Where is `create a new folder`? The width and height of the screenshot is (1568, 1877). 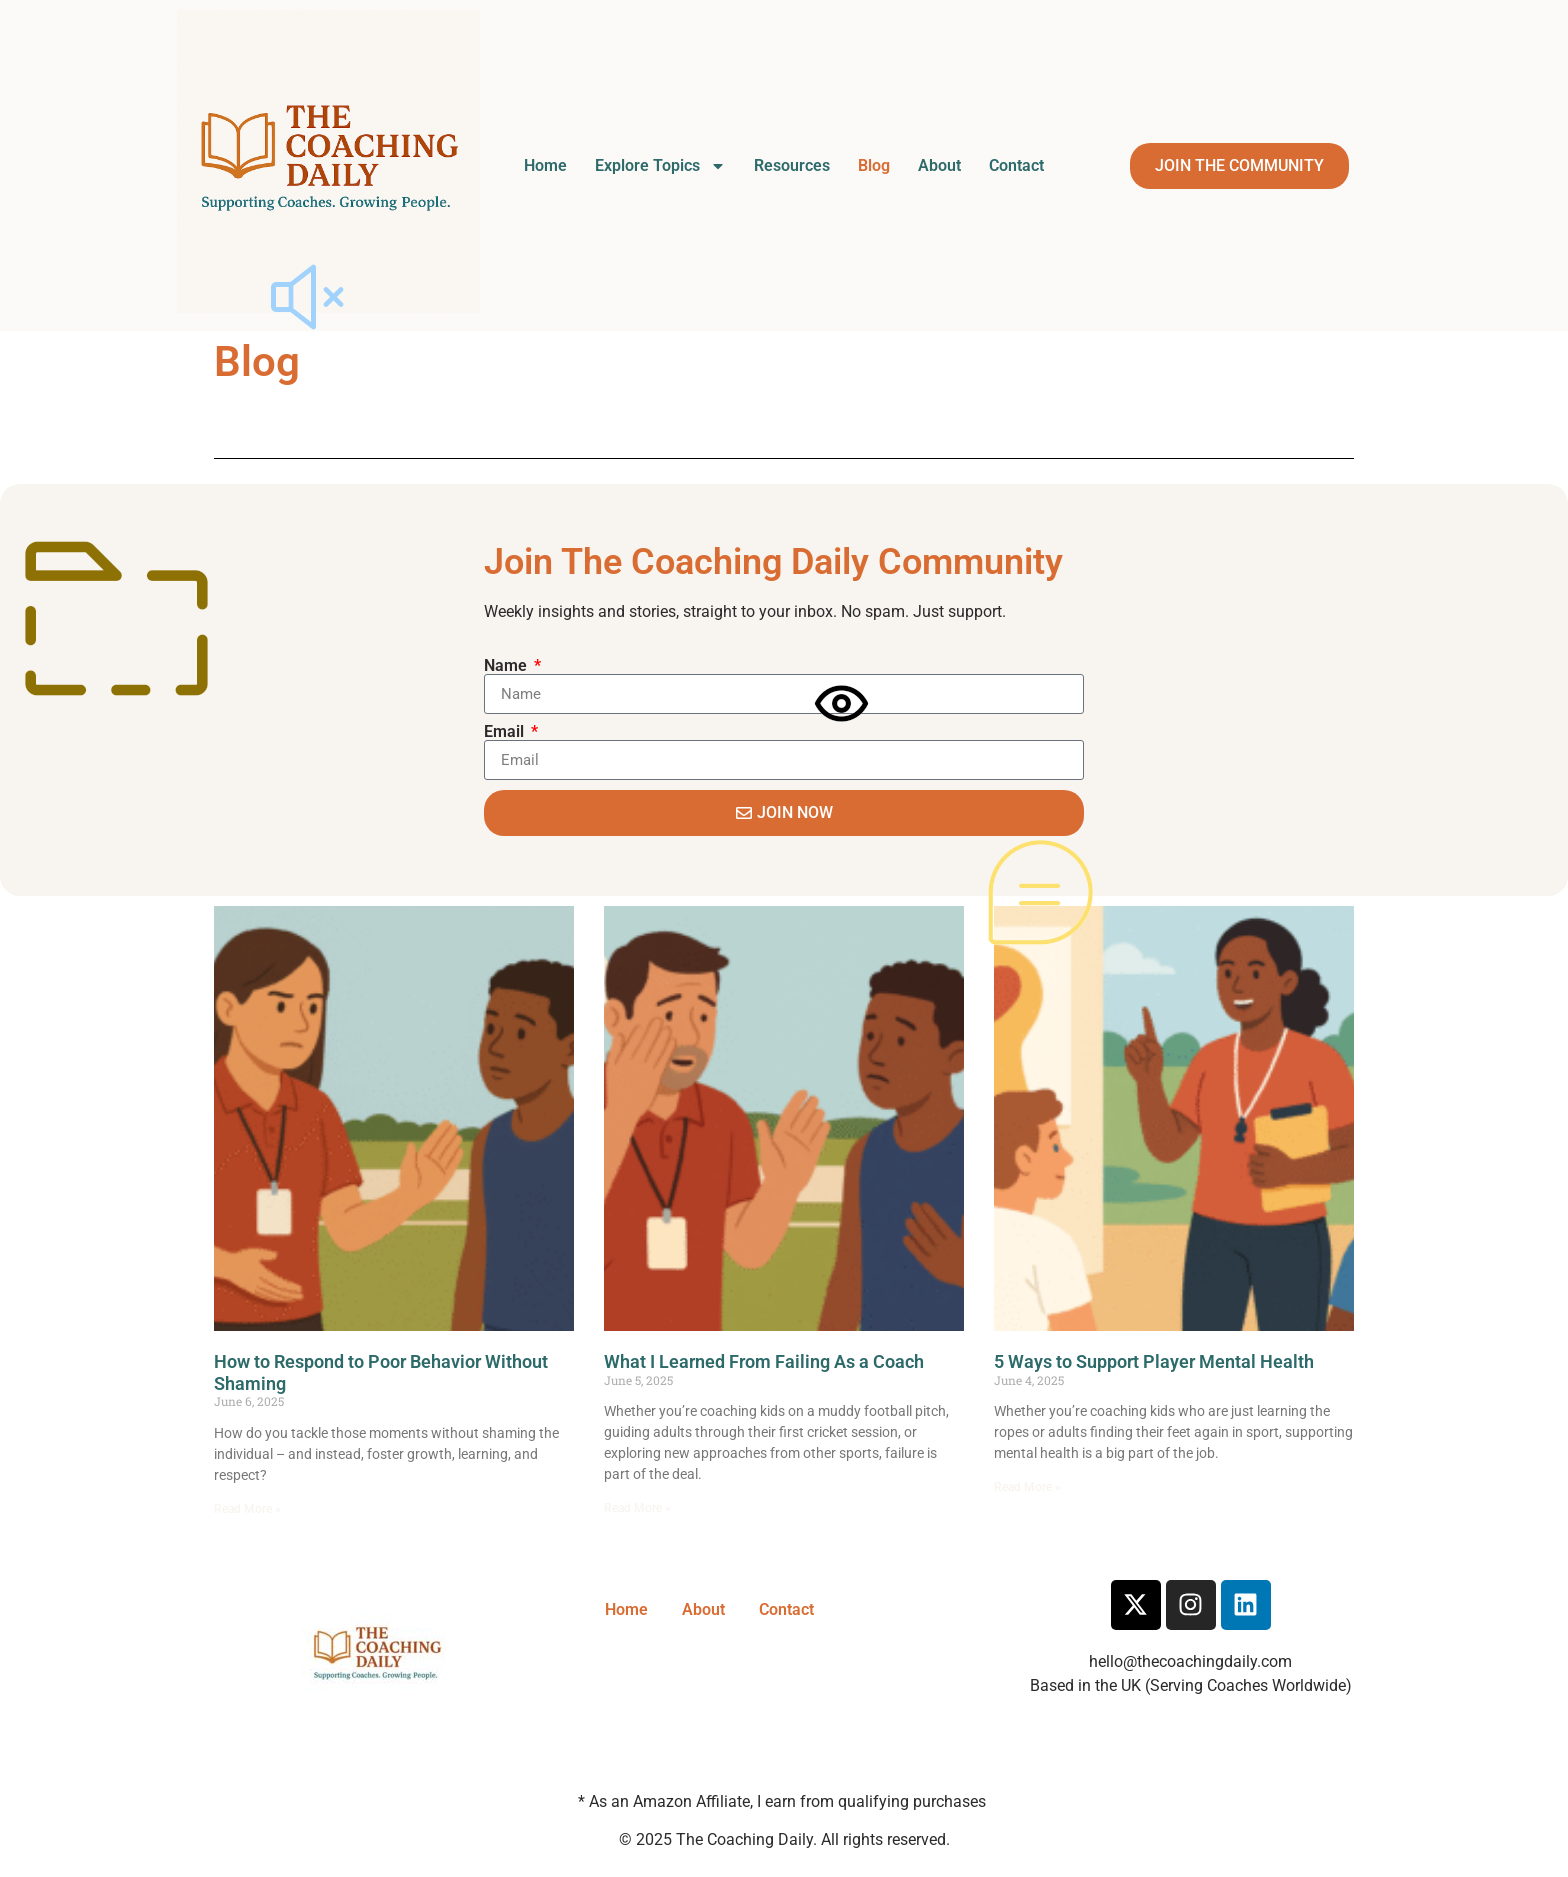
create a new folder is located at coordinates (116, 618).